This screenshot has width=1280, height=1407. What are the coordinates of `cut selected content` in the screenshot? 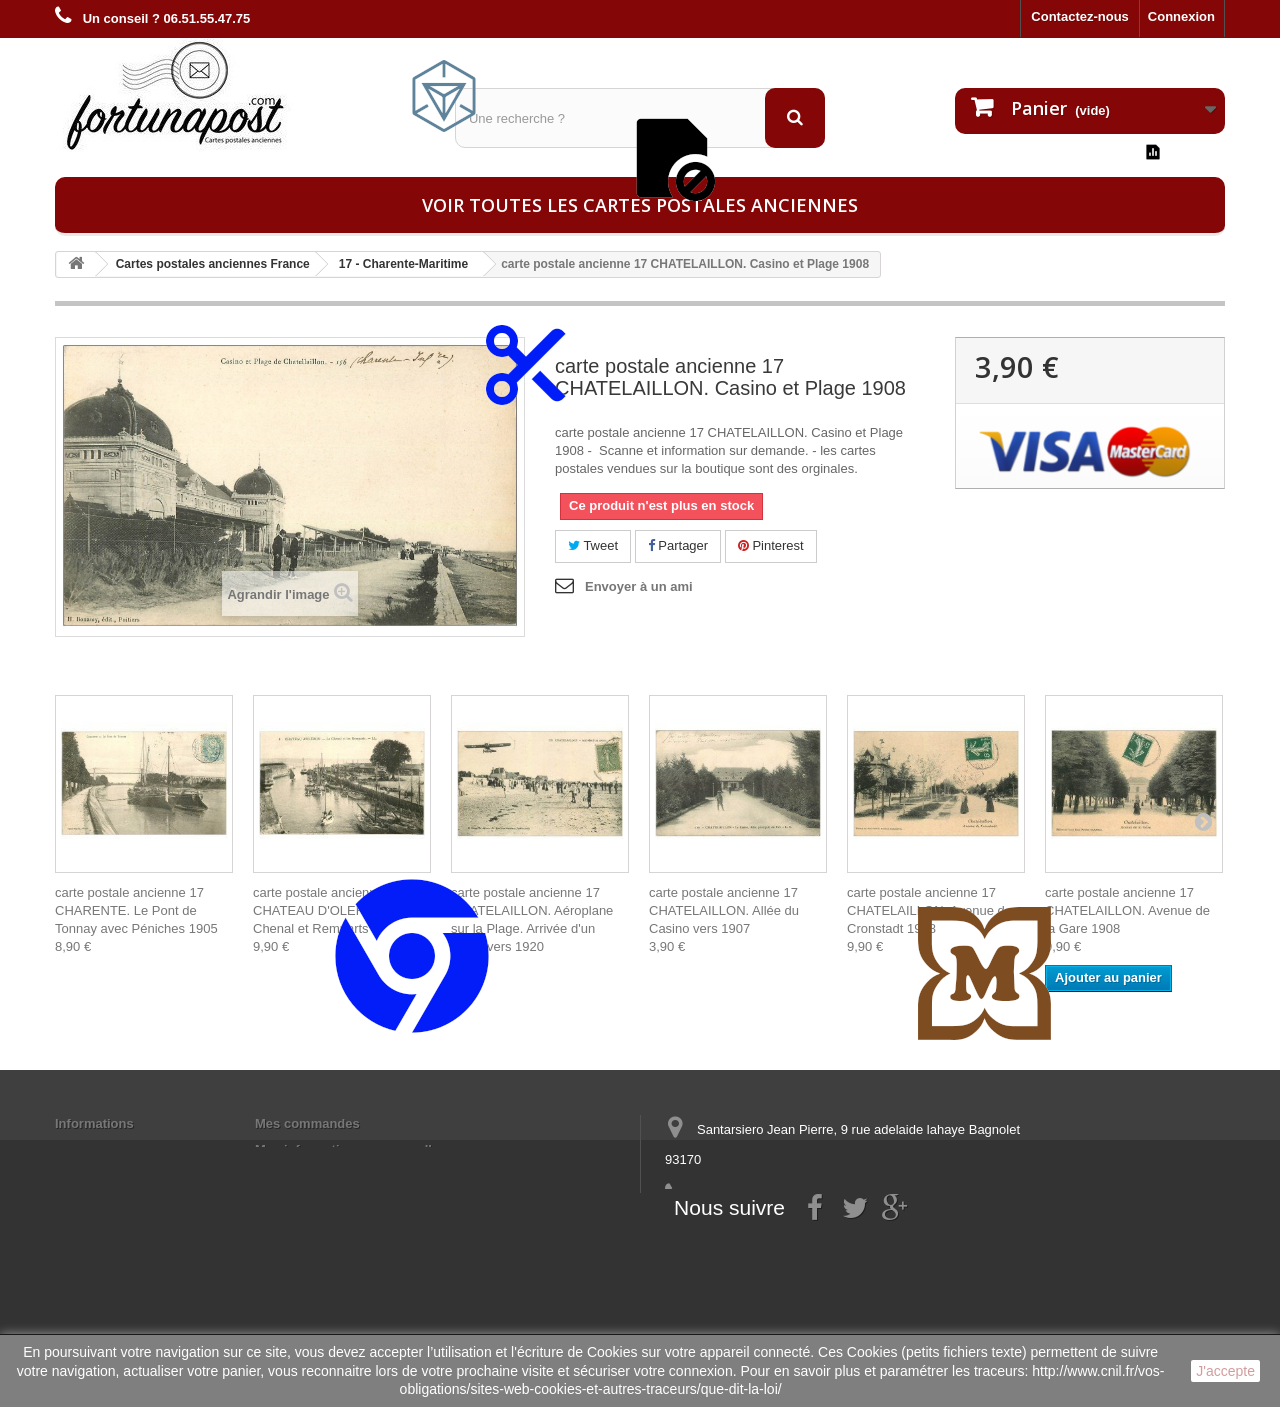 It's located at (526, 365).